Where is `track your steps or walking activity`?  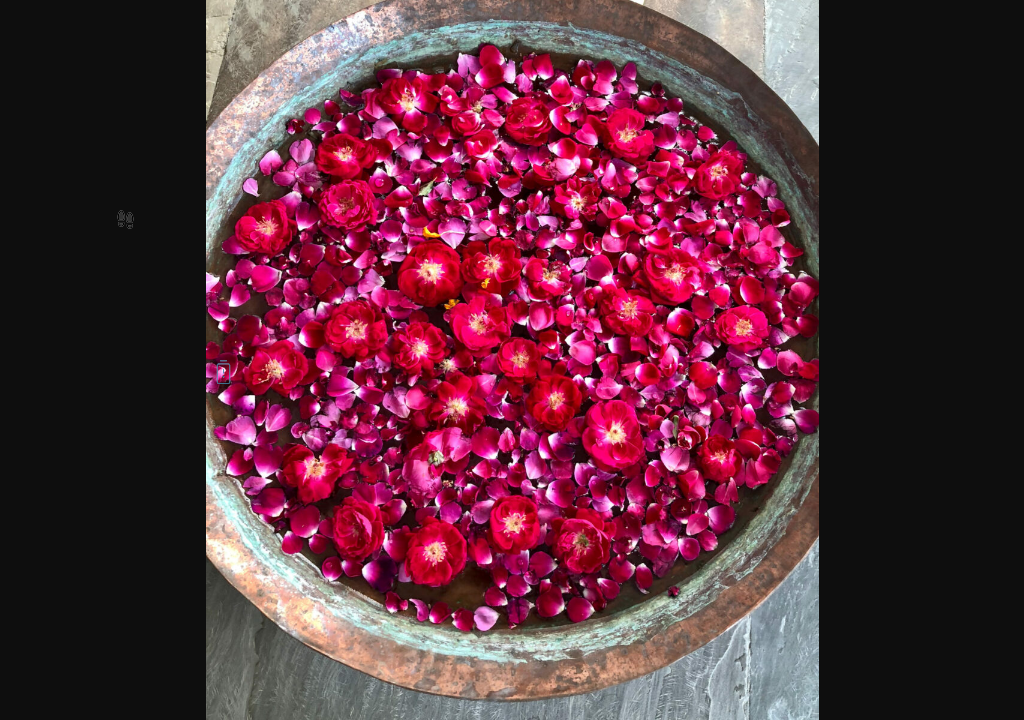 track your steps or walking activity is located at coordinates (125, 219).